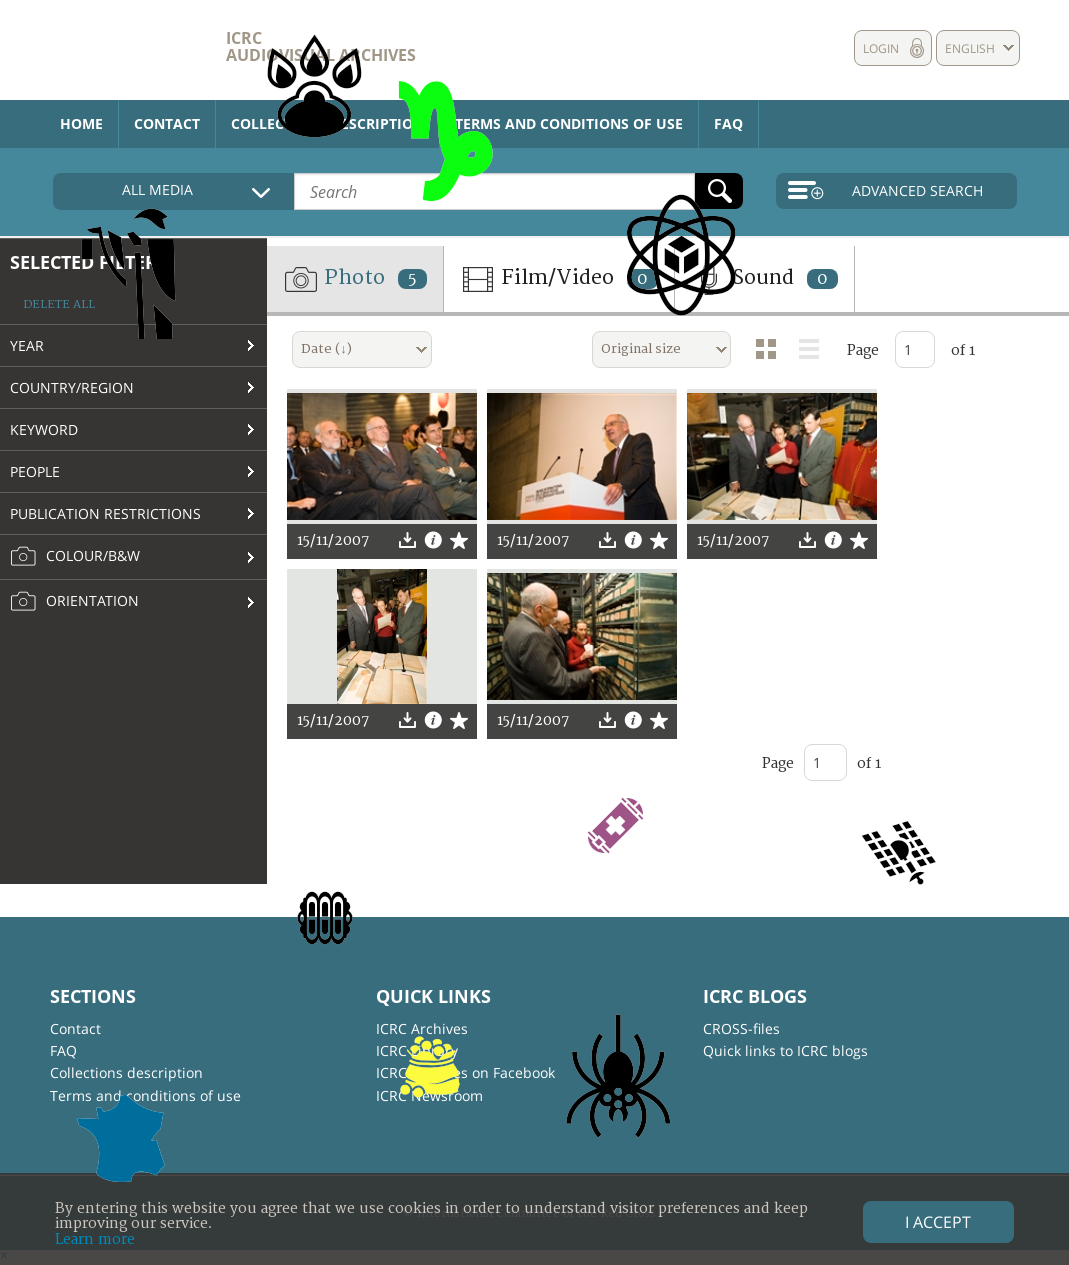 The height and width of the screenshot is (1265, 1069). What do you see at coordinates (681, 255) in the screenshot?
I see `access materials science or chemistry resources` at bounding box center [681, 255].